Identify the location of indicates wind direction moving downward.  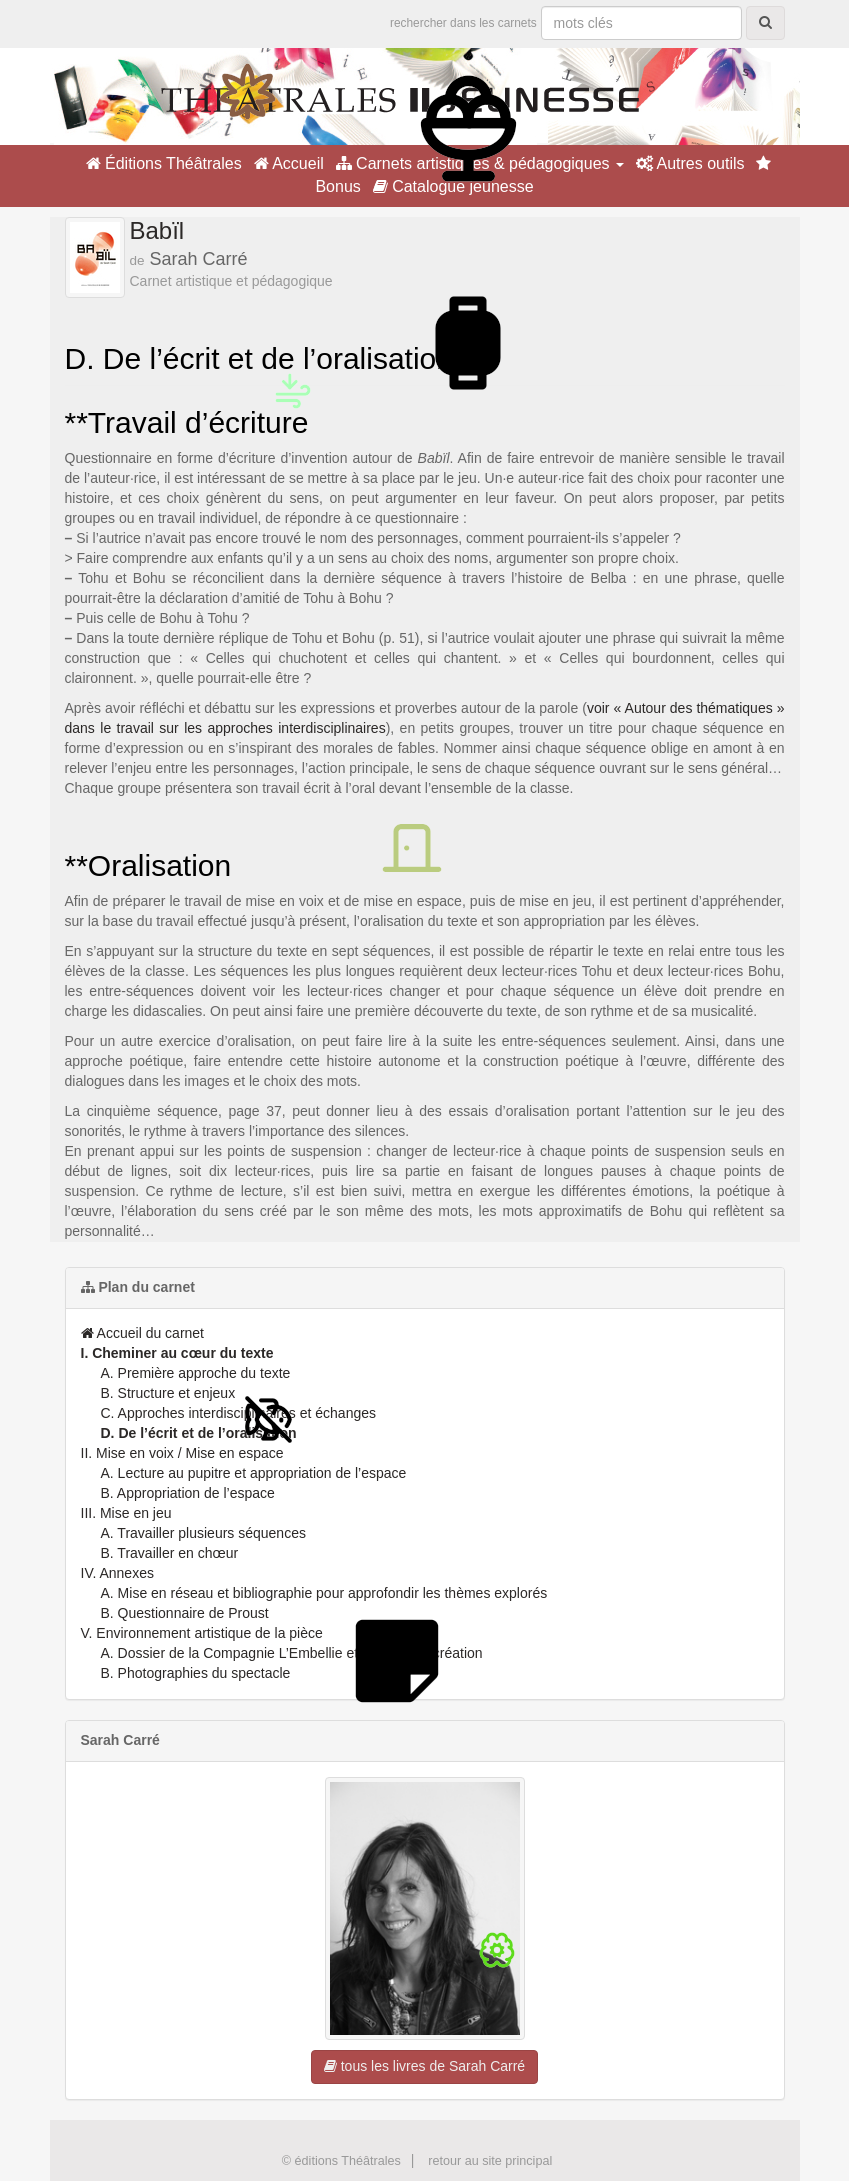
(293, 391).